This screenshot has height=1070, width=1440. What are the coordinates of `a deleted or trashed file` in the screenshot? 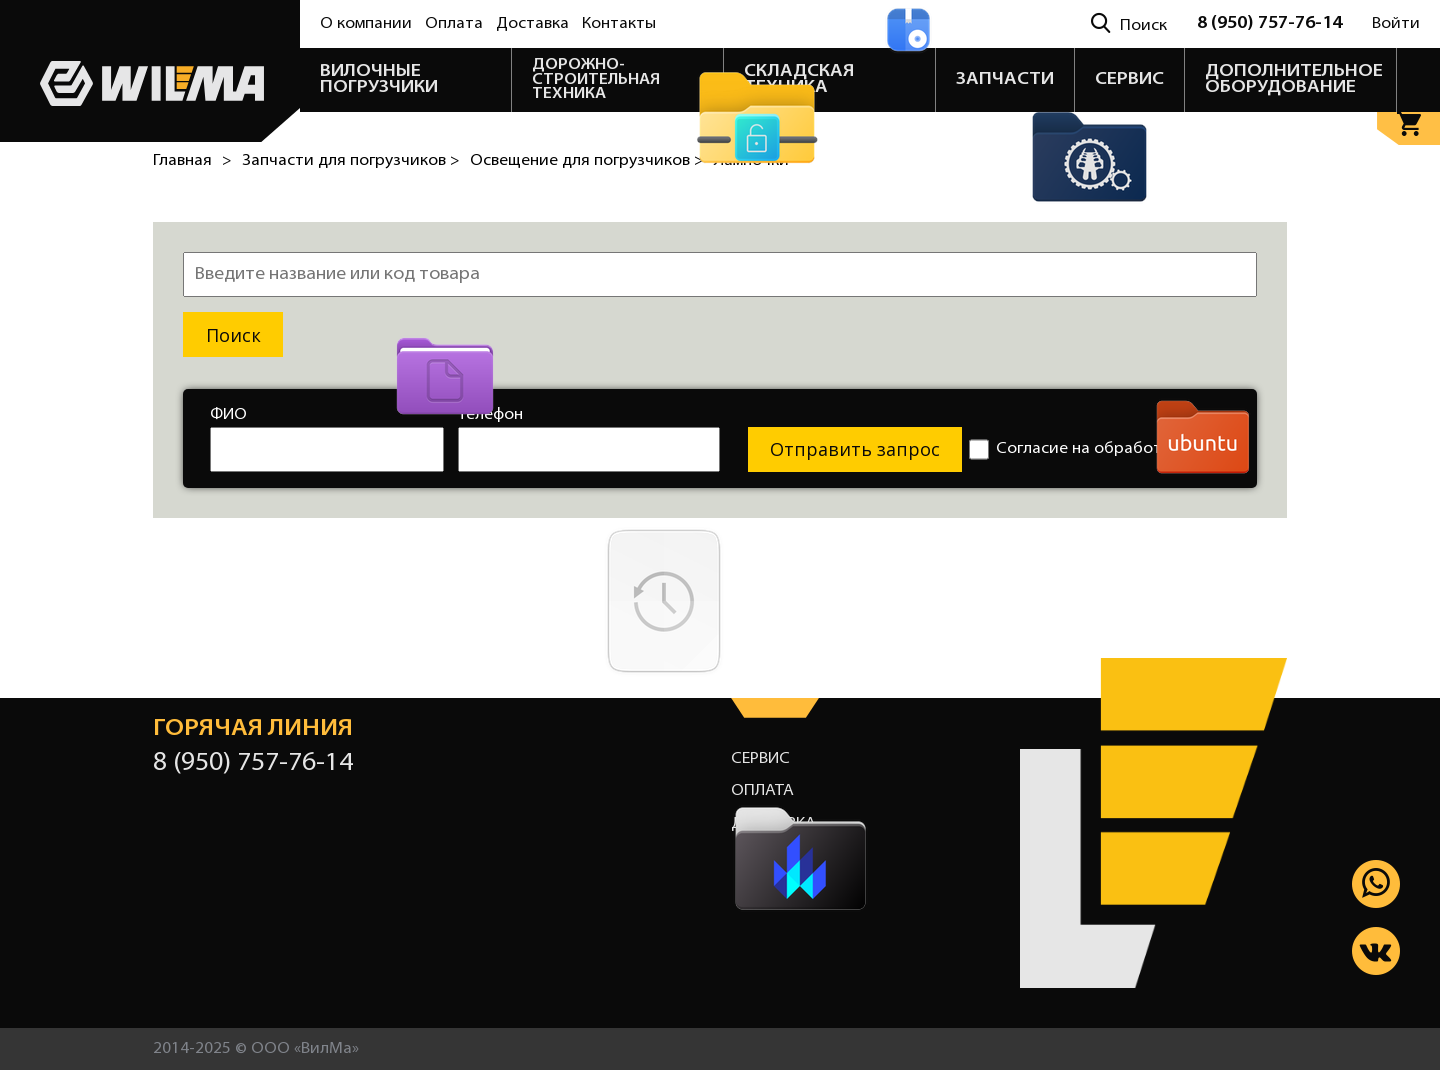 It's located at (664, 601).